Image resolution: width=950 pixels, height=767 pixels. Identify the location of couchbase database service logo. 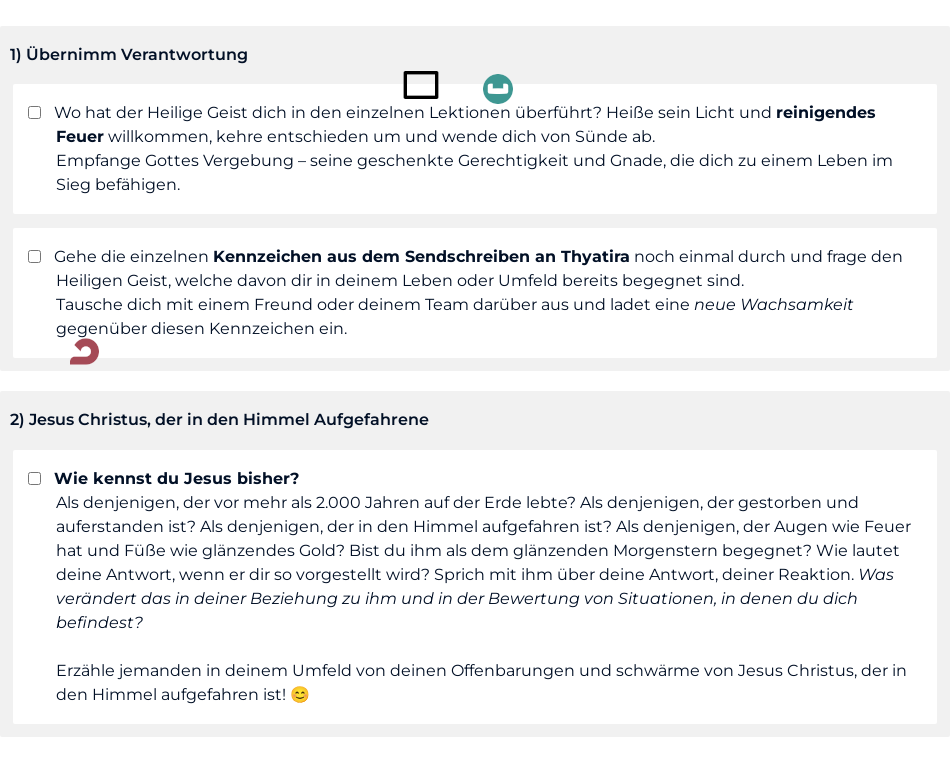
(498, 89).